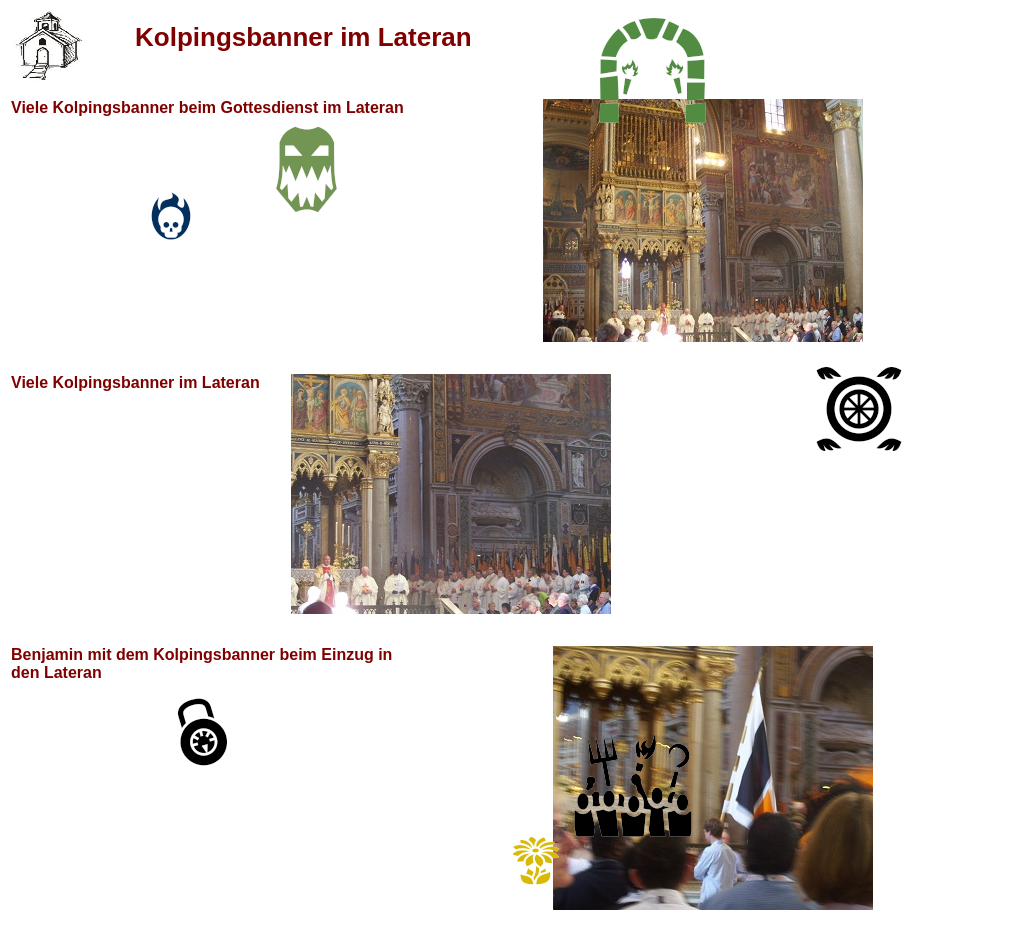 The width and height of the screenshot is (1024, 951). What do you see at coordinates (652, 70) in the screenshot?
I see `enter a dungeon or underground level` at bounding box center [652, 70].